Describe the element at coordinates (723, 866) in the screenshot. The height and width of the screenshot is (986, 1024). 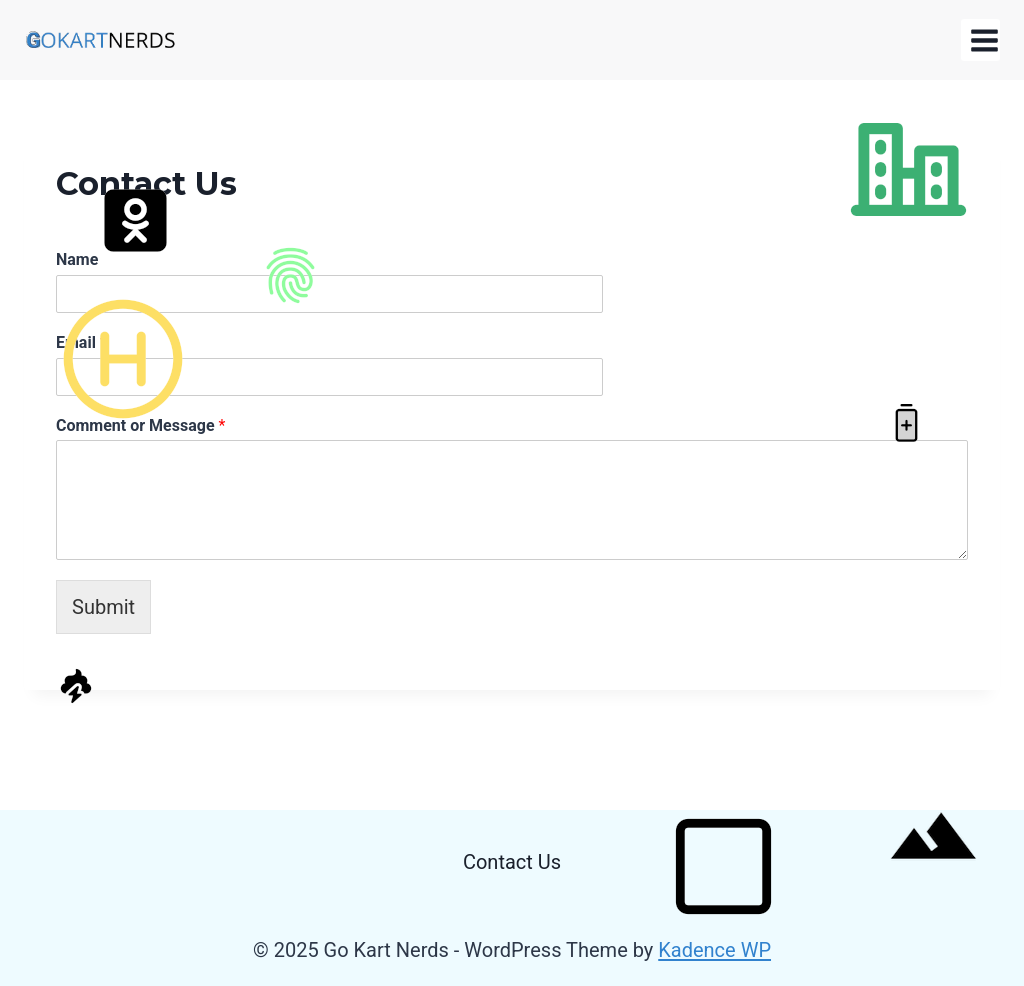
I see `select or deselect an item` at that location.